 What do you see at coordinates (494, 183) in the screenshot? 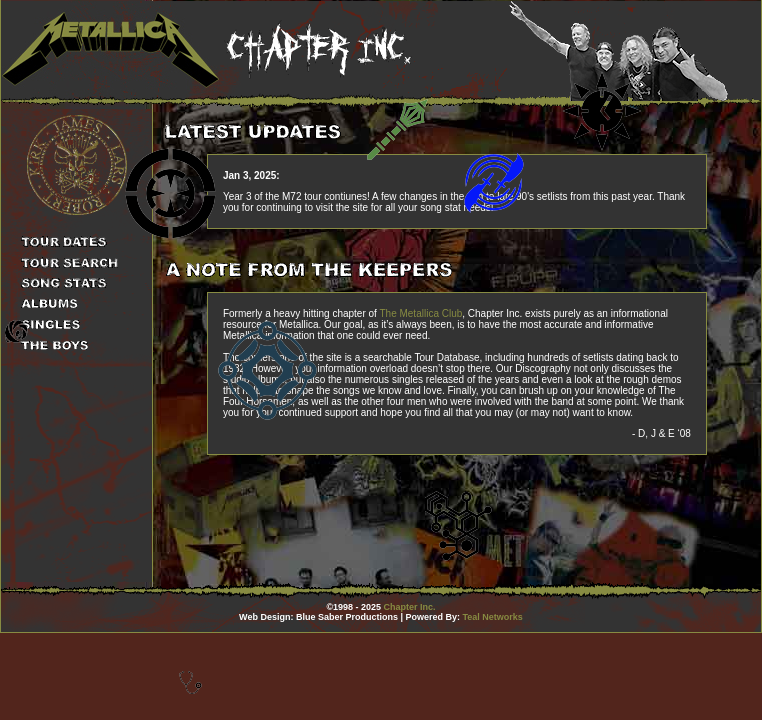
I see `activate spinning blade attack or ability` at bounding box center [494, 183].